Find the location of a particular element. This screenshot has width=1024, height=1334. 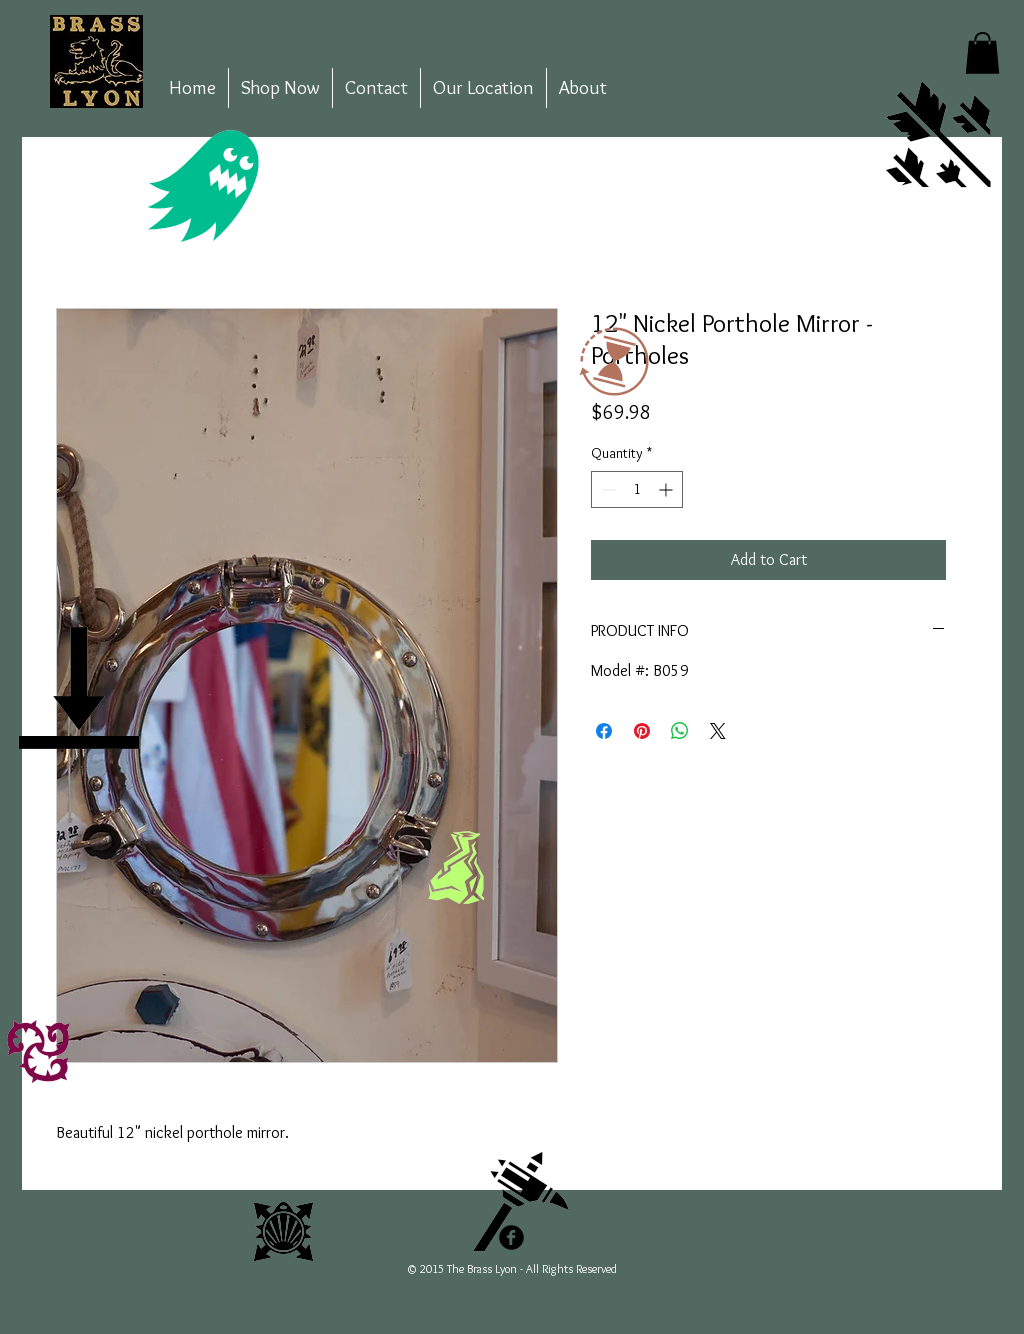

toggle ghost mode or invisible status is located at coordinates (203, 186).